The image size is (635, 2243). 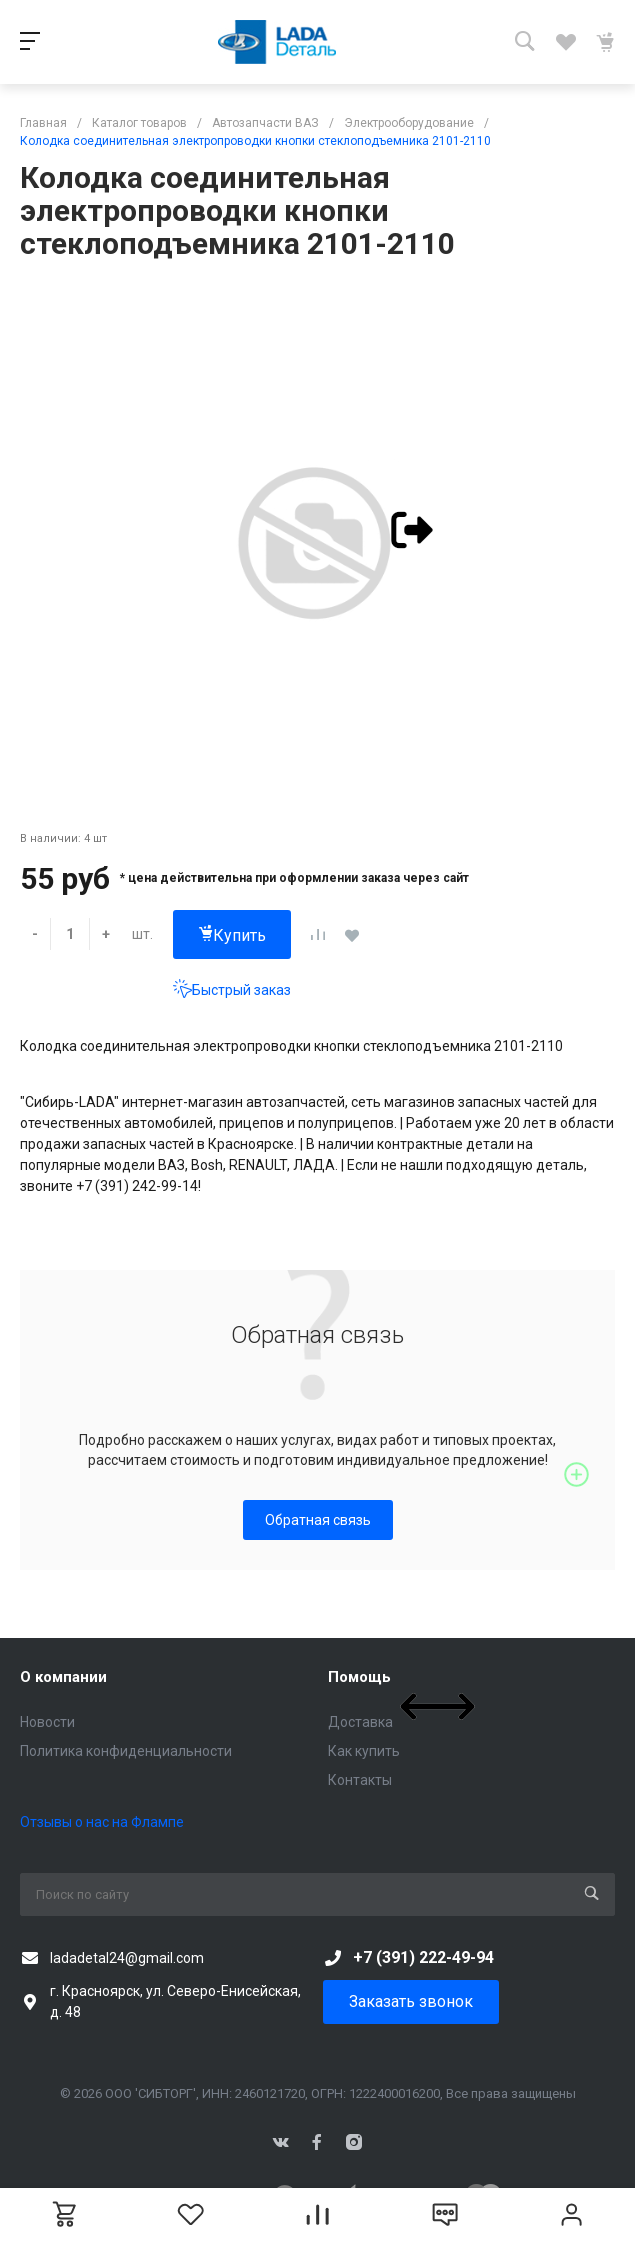 What do you see at coordinates (412, 530) in the screenshot?
I see `log out of your account` at bounding box center [412, 530].